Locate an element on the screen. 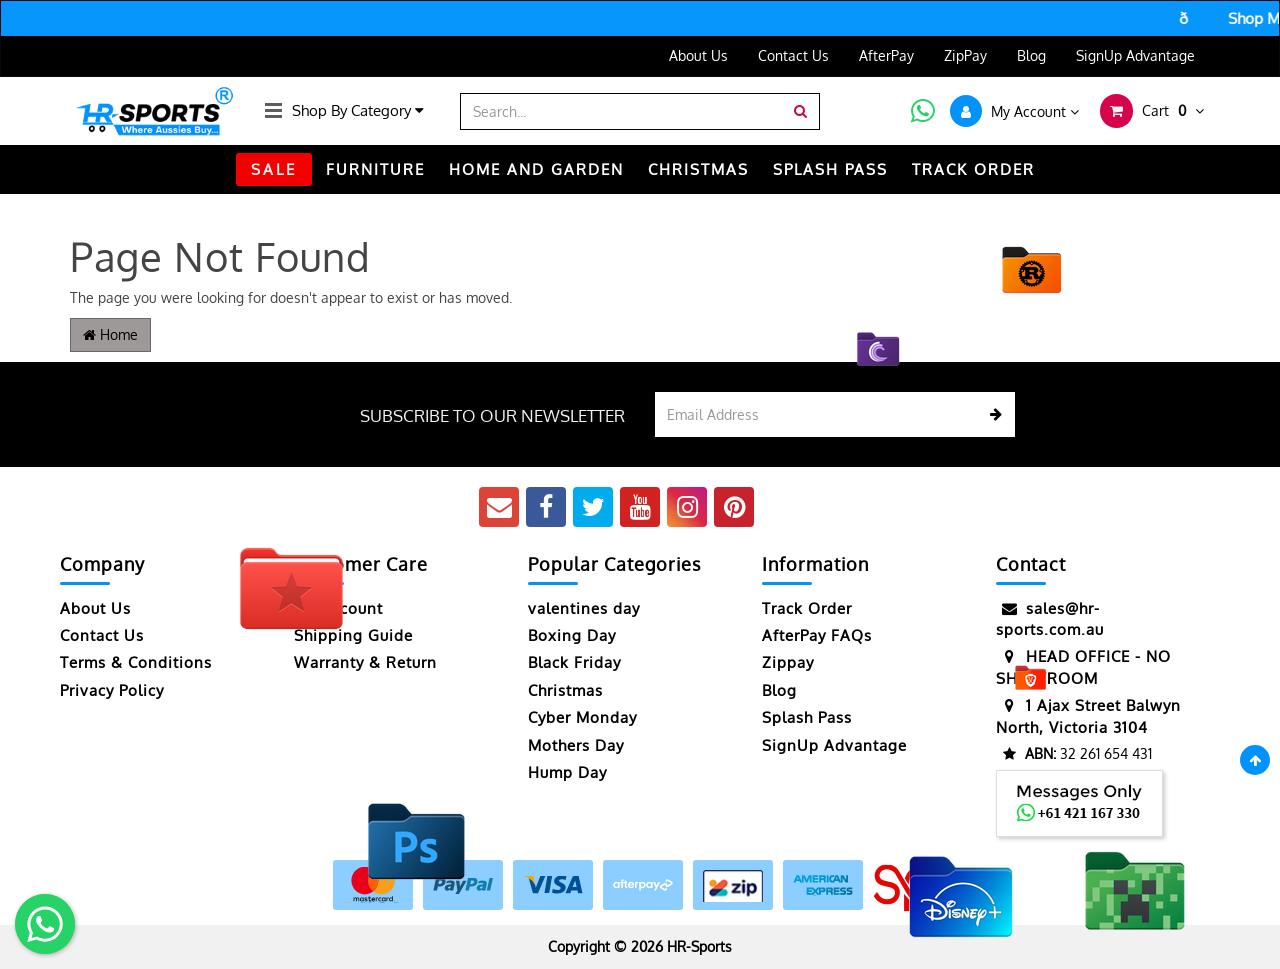 The image size is (1280, 969). open folder containing bittorrent downloads is located at coordinates (878, 350).